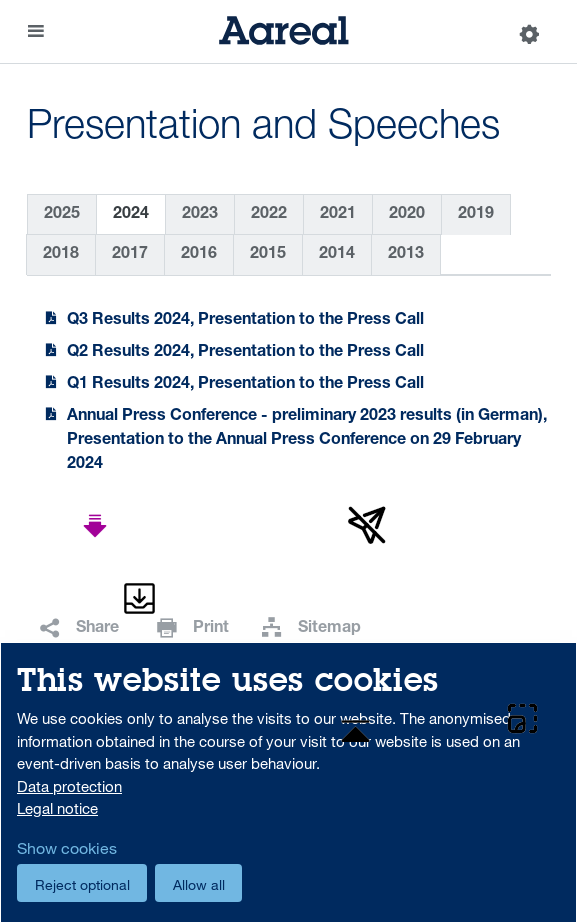 The image size is (577, 923). What do you see at coordinates (355, 730) in the screenshot?
I see `collapse to top or minimize panel` at bounding box center [355, 730].